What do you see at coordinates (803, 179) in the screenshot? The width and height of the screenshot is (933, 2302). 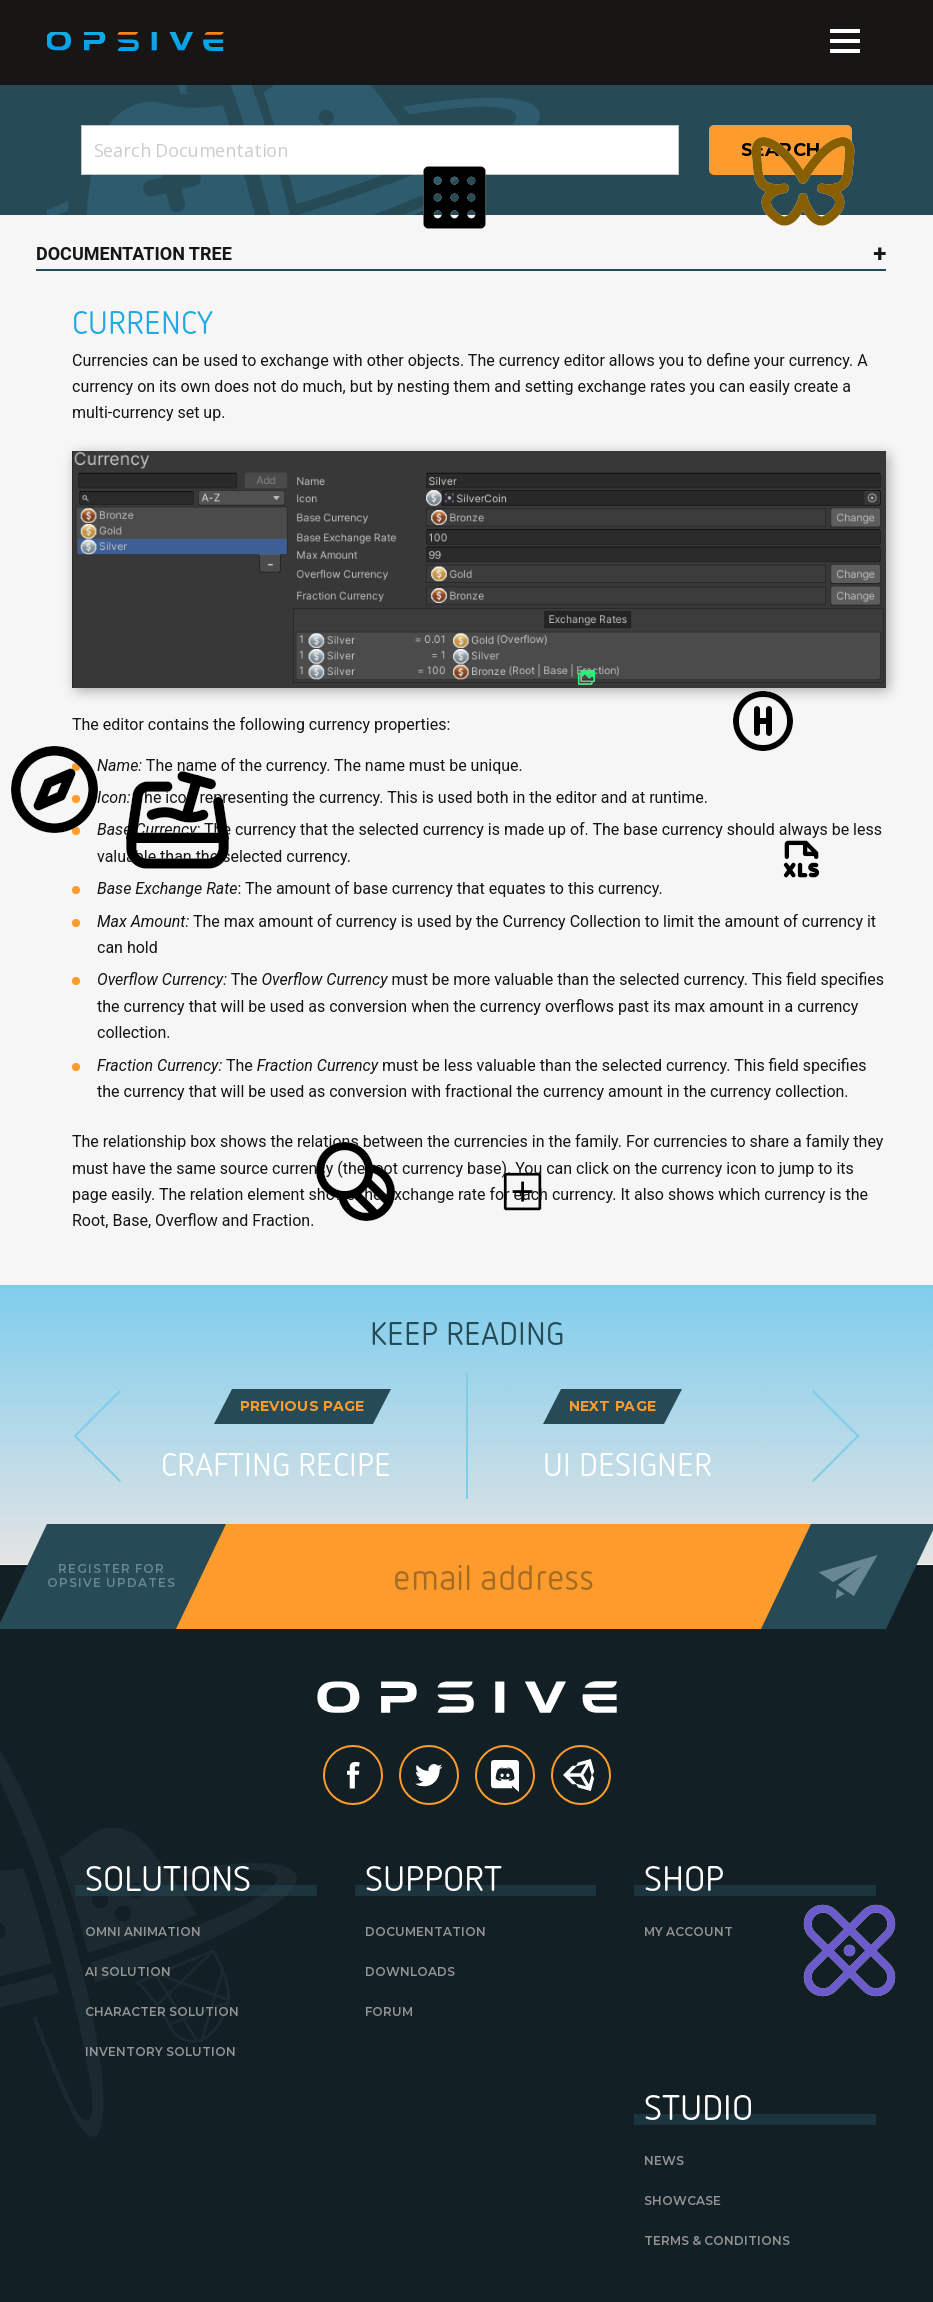 I see `open the Bluesky app` at bounding box center [803, 179].